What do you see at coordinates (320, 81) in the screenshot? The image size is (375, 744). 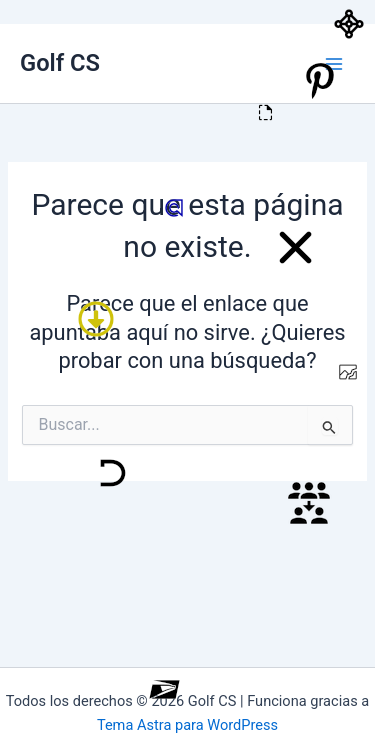 I see `open Pinterest app` at bounding box center [320, 81].